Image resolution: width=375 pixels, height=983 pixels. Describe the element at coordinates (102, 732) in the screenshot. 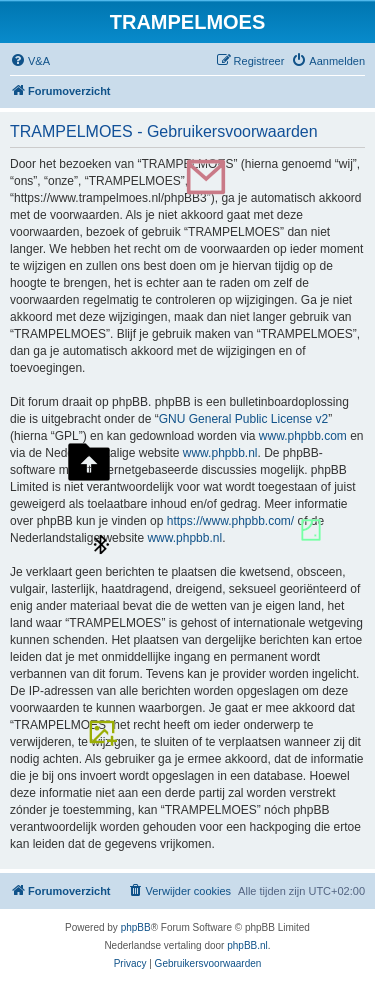

I see `add a new image or photo` at that location.